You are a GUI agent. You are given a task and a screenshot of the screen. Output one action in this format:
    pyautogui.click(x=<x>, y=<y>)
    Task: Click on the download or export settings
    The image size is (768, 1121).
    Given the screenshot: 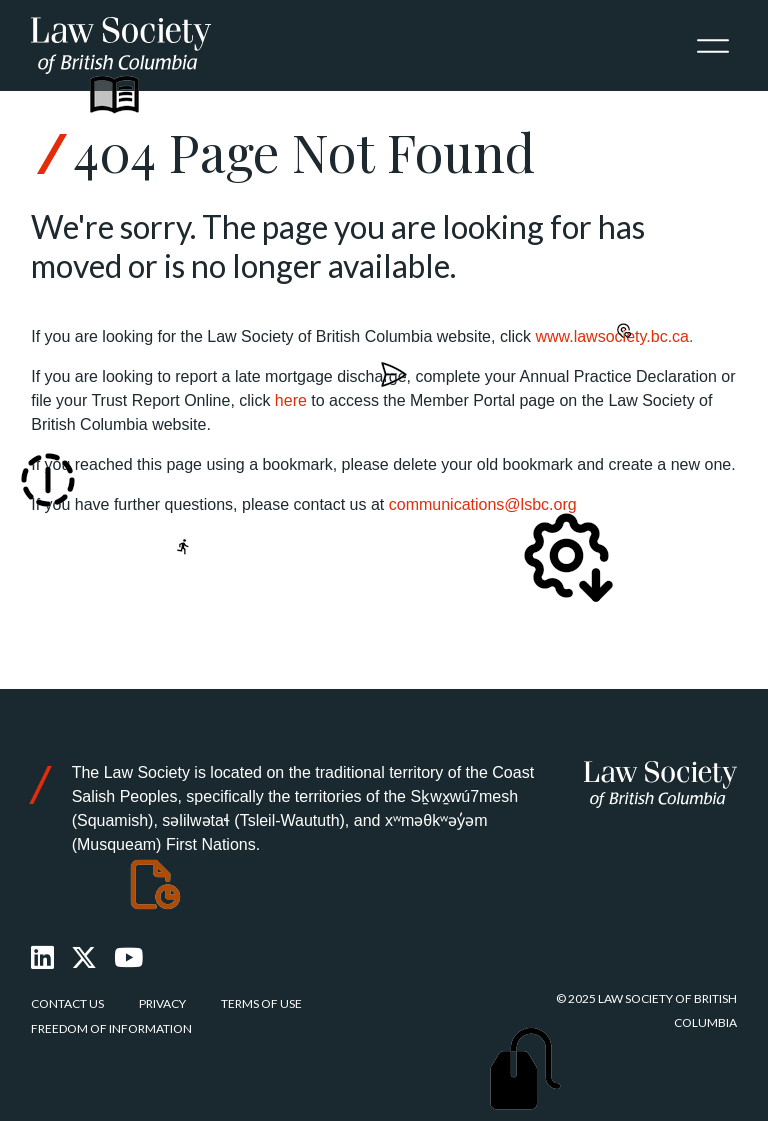 What is the action you would take?
    pyautogui.click(x=566, y=555)
    